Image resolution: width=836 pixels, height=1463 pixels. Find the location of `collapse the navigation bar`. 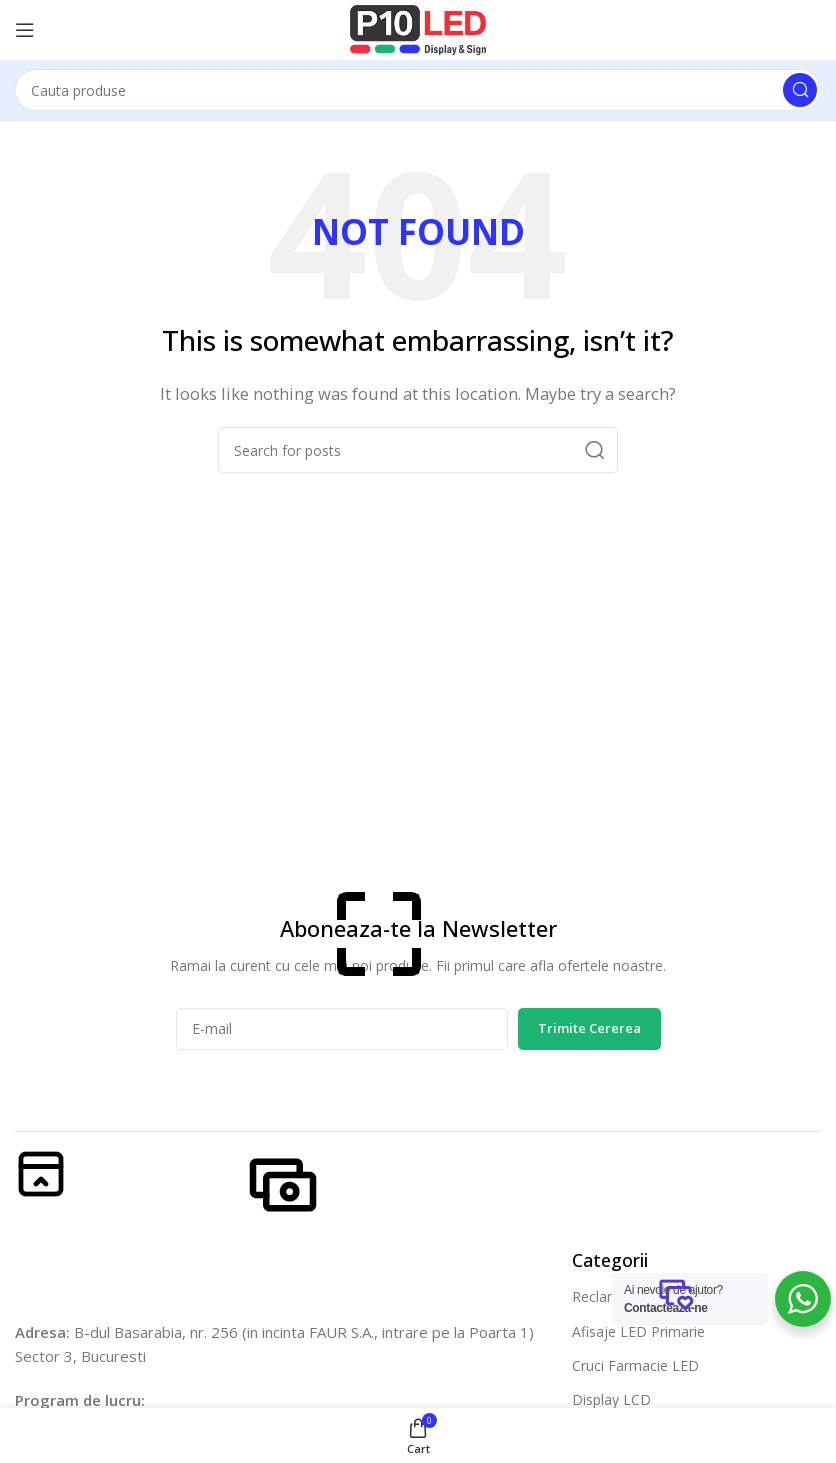

collapse the navigation bar is located at coordinates (41, 1174).